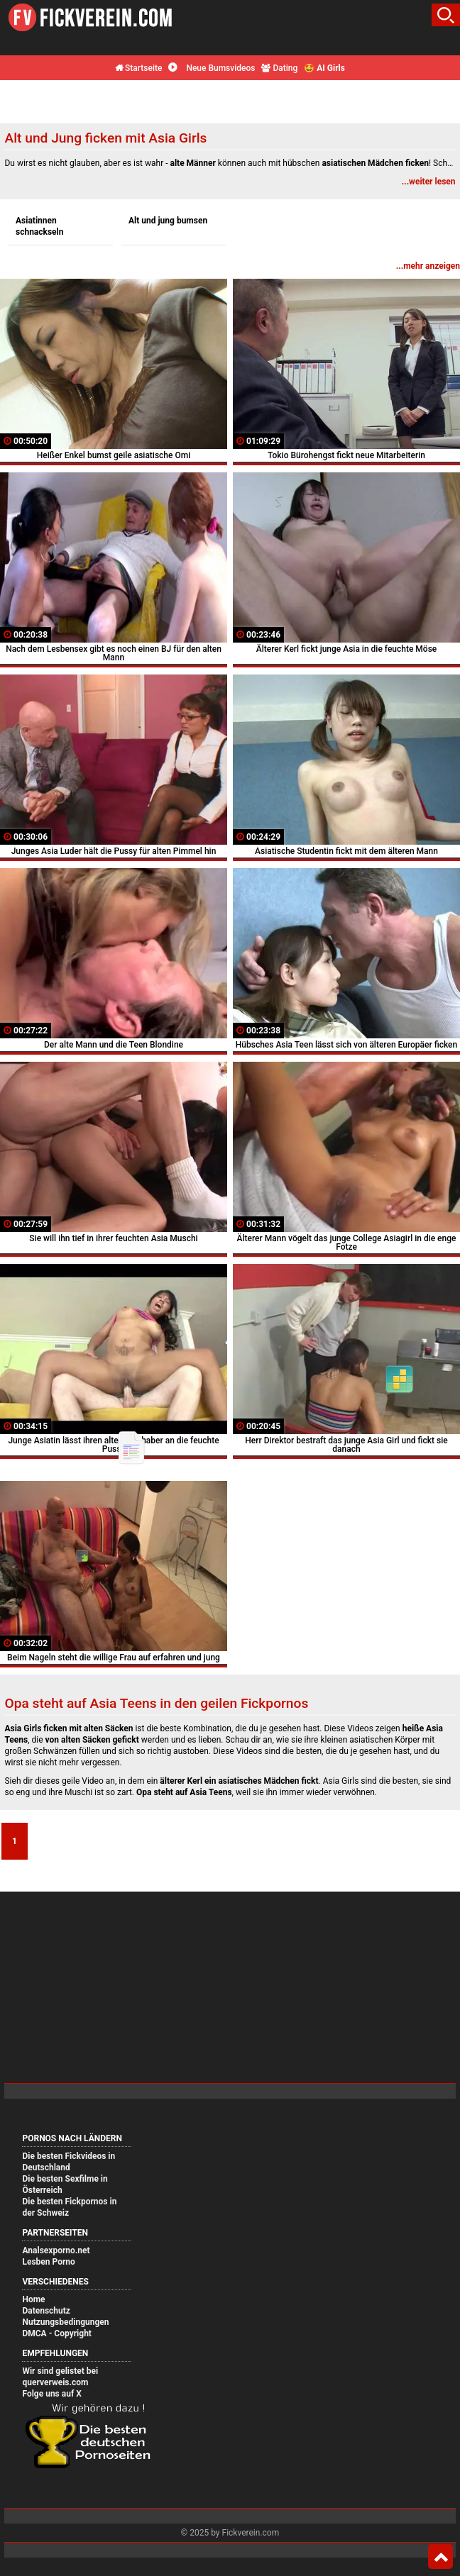 The height and width of the screenshot is (2576, 460). Describe the element at coordinates (82, 1555) in the screenshot. I see `open gnome extensions manager` at that location.